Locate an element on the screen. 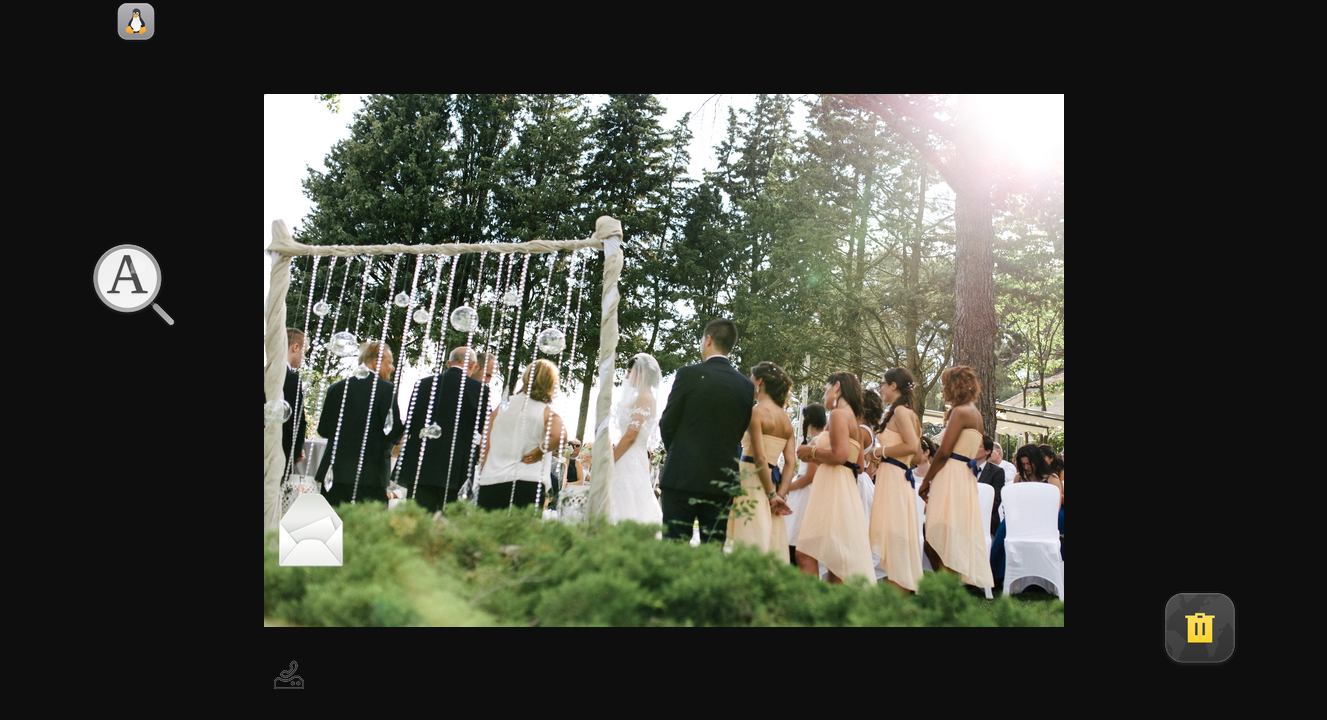 The image size is (1327, 720). manage browser cache and temporary files is located at coordinates (1200, 629).